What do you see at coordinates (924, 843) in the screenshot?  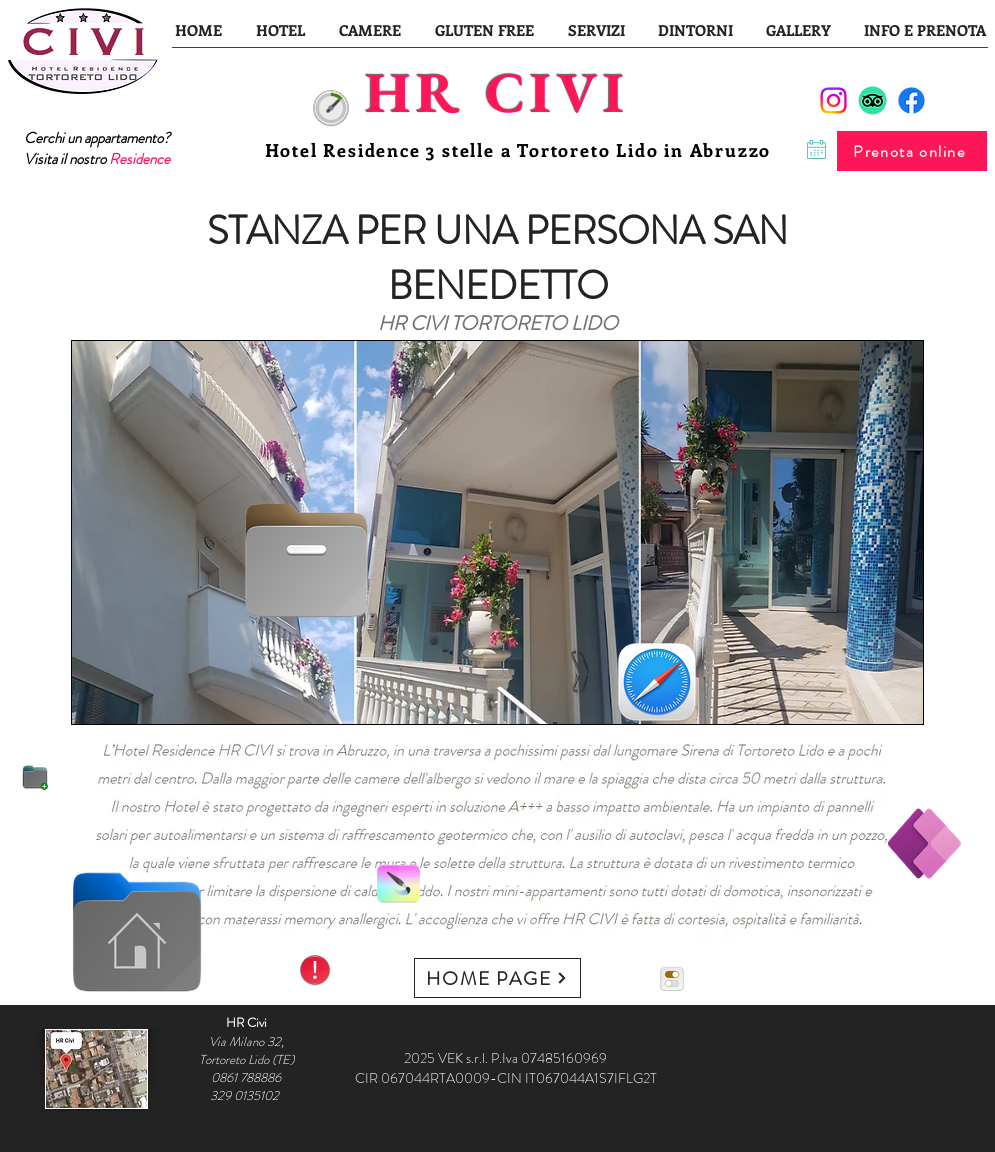 I see `open Microsoft Power Apps` at bounding box center [924, 843].